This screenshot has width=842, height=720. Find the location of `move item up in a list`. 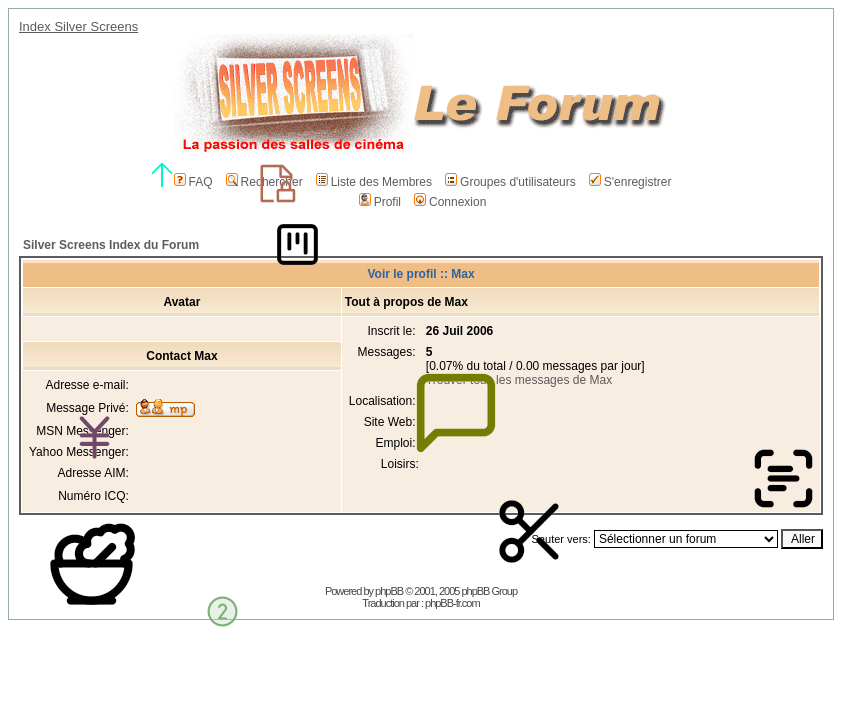

move item up in a list is located at coordinates (161, 175).